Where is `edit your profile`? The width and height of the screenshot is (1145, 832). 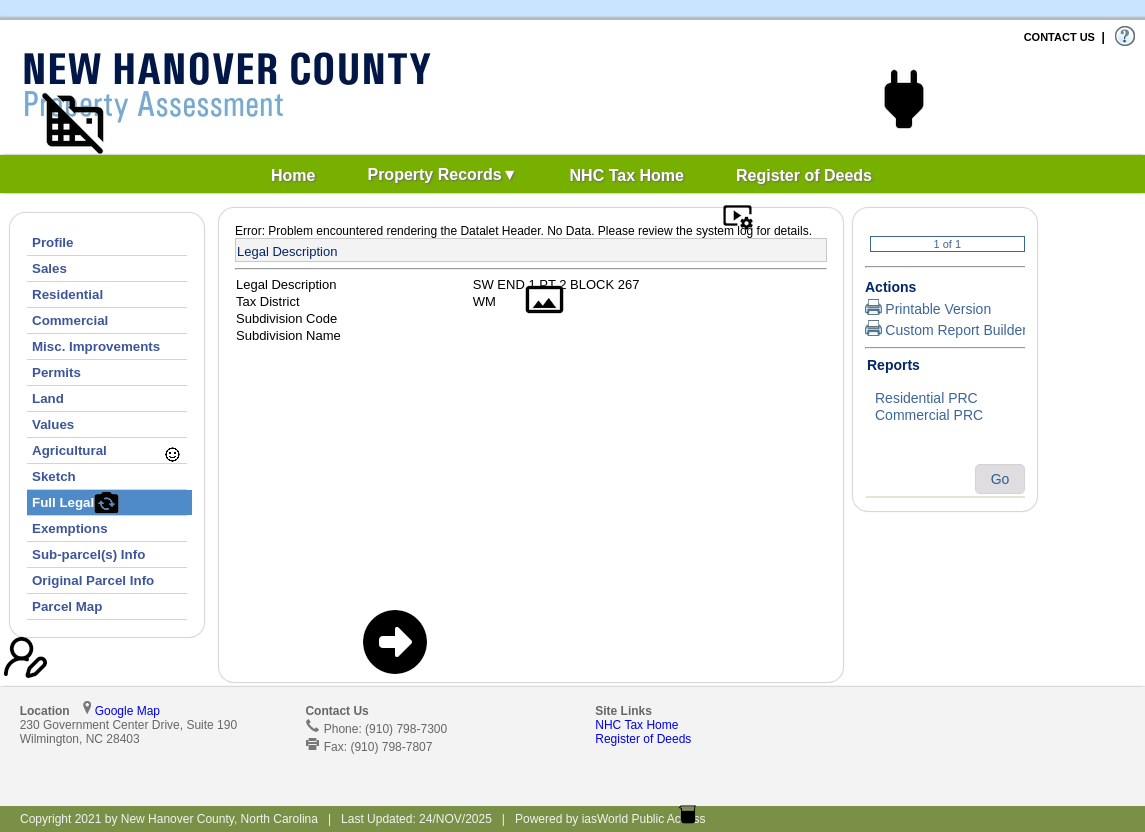 edit your profile is located at coordinates (25, 656).